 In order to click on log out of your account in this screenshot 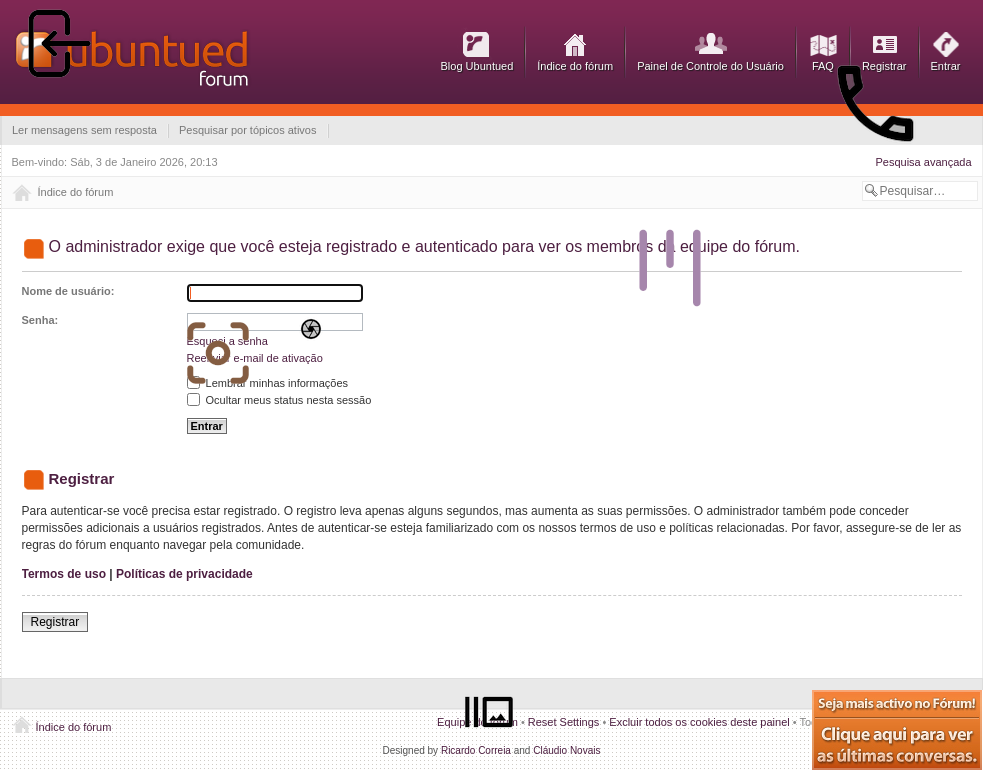, I will do `click(54, 43)`.